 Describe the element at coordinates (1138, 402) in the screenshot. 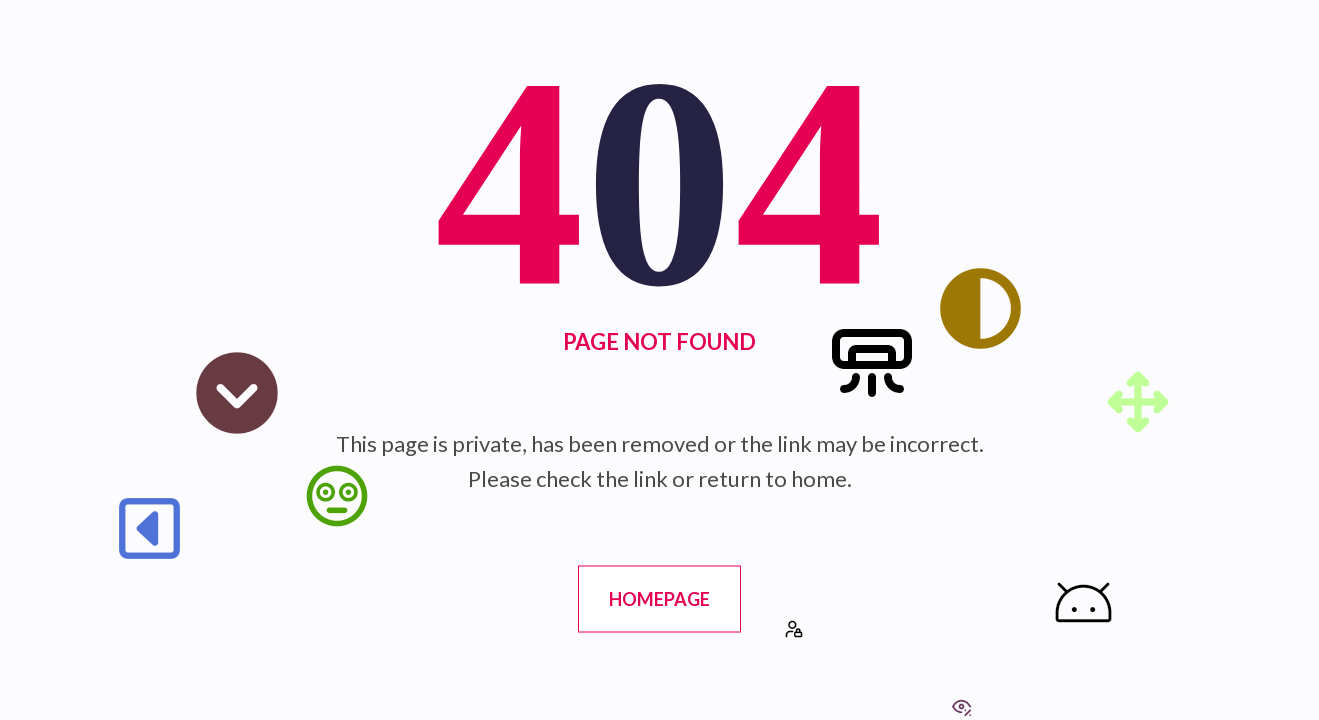

I see `move or reposition an element` at that location.